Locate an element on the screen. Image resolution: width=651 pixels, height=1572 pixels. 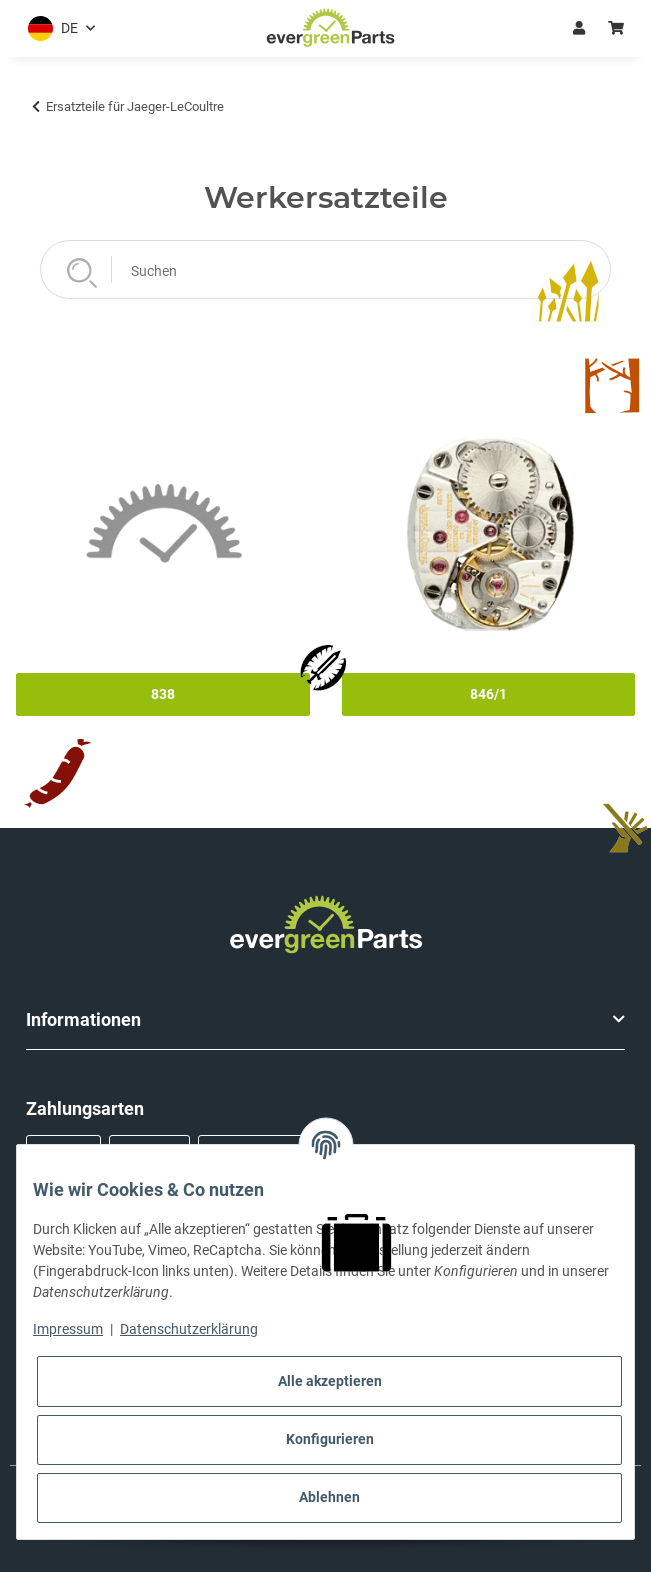
food item in a cooking or recipe game is located at coordinates (57, 773).